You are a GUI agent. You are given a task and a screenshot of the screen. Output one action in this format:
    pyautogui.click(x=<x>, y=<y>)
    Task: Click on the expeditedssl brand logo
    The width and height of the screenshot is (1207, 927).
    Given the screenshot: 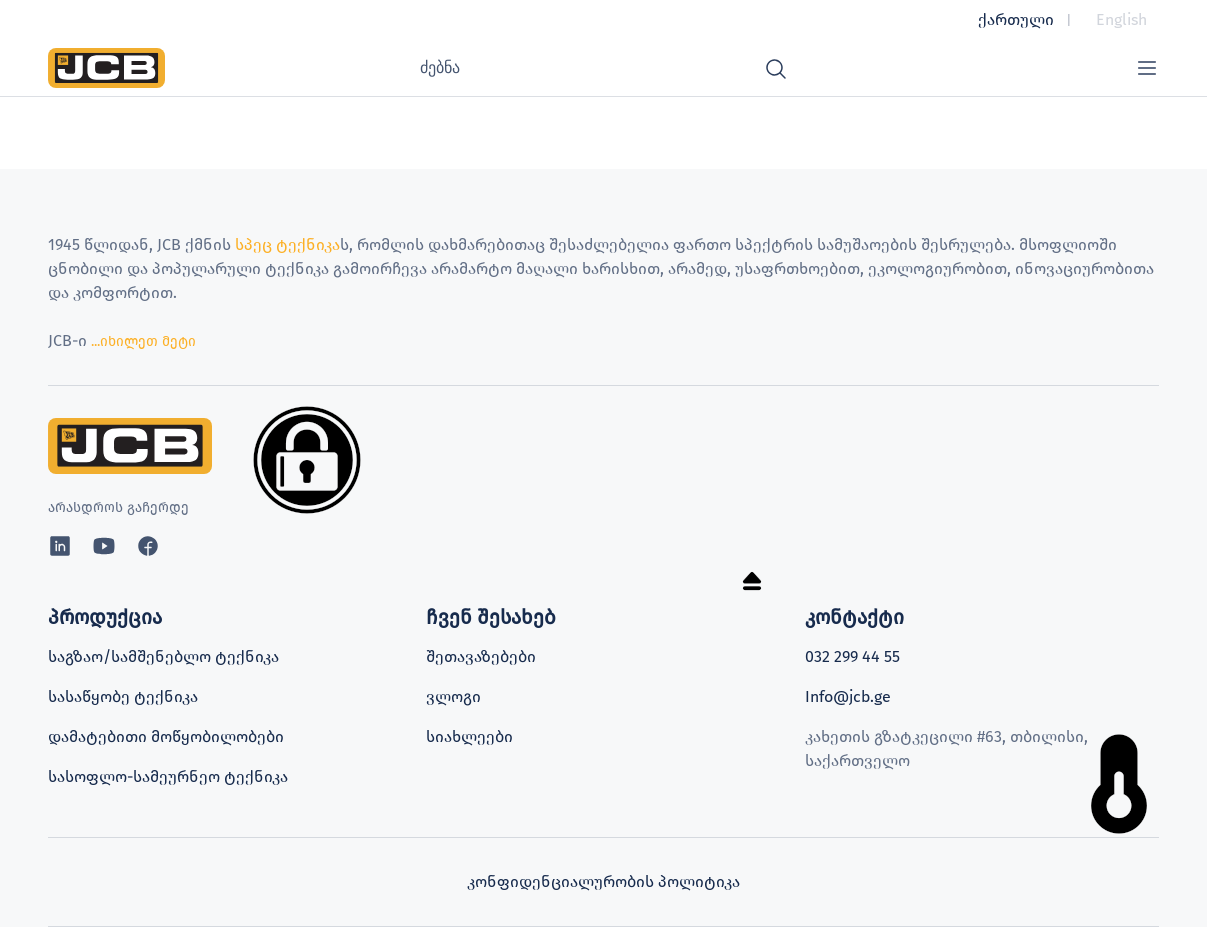 What is the action you would take?
    pyautogui.click(x=307, y=460)
    